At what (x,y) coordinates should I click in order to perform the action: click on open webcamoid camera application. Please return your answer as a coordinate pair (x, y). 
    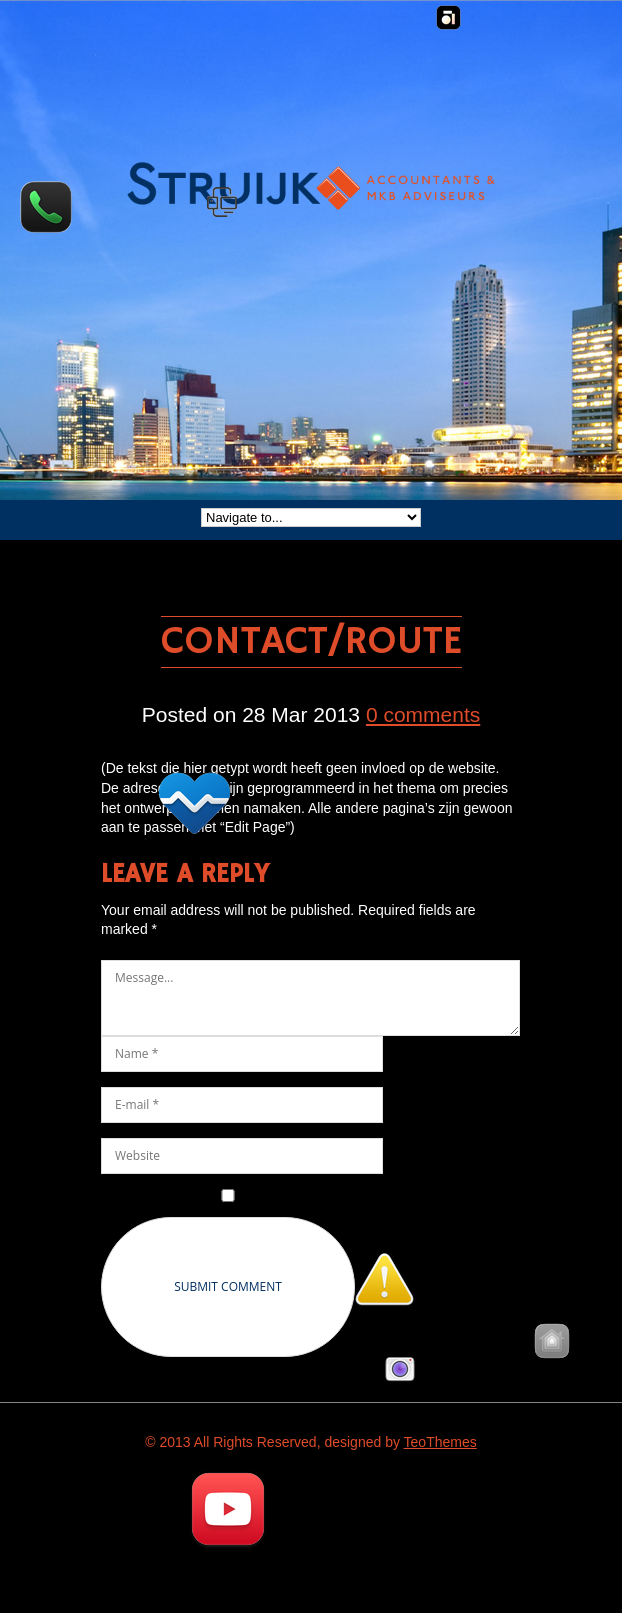
    Looking at the image, I should click on (400, 1369).